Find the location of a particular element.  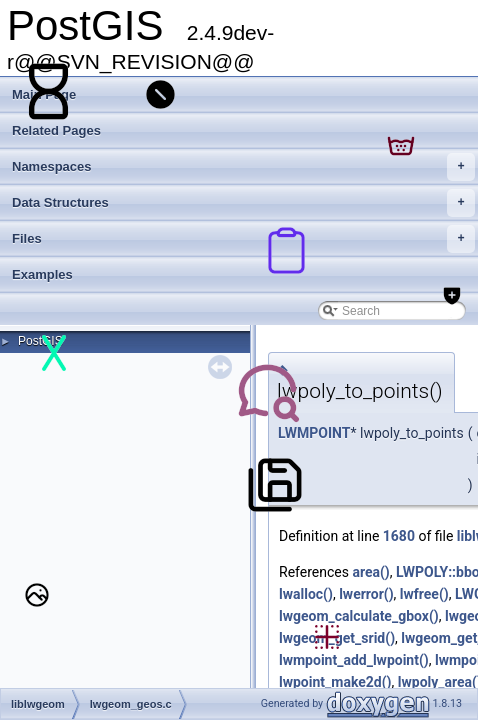

indicates a restricted or prohibited action is located at coordinates (160, 94).